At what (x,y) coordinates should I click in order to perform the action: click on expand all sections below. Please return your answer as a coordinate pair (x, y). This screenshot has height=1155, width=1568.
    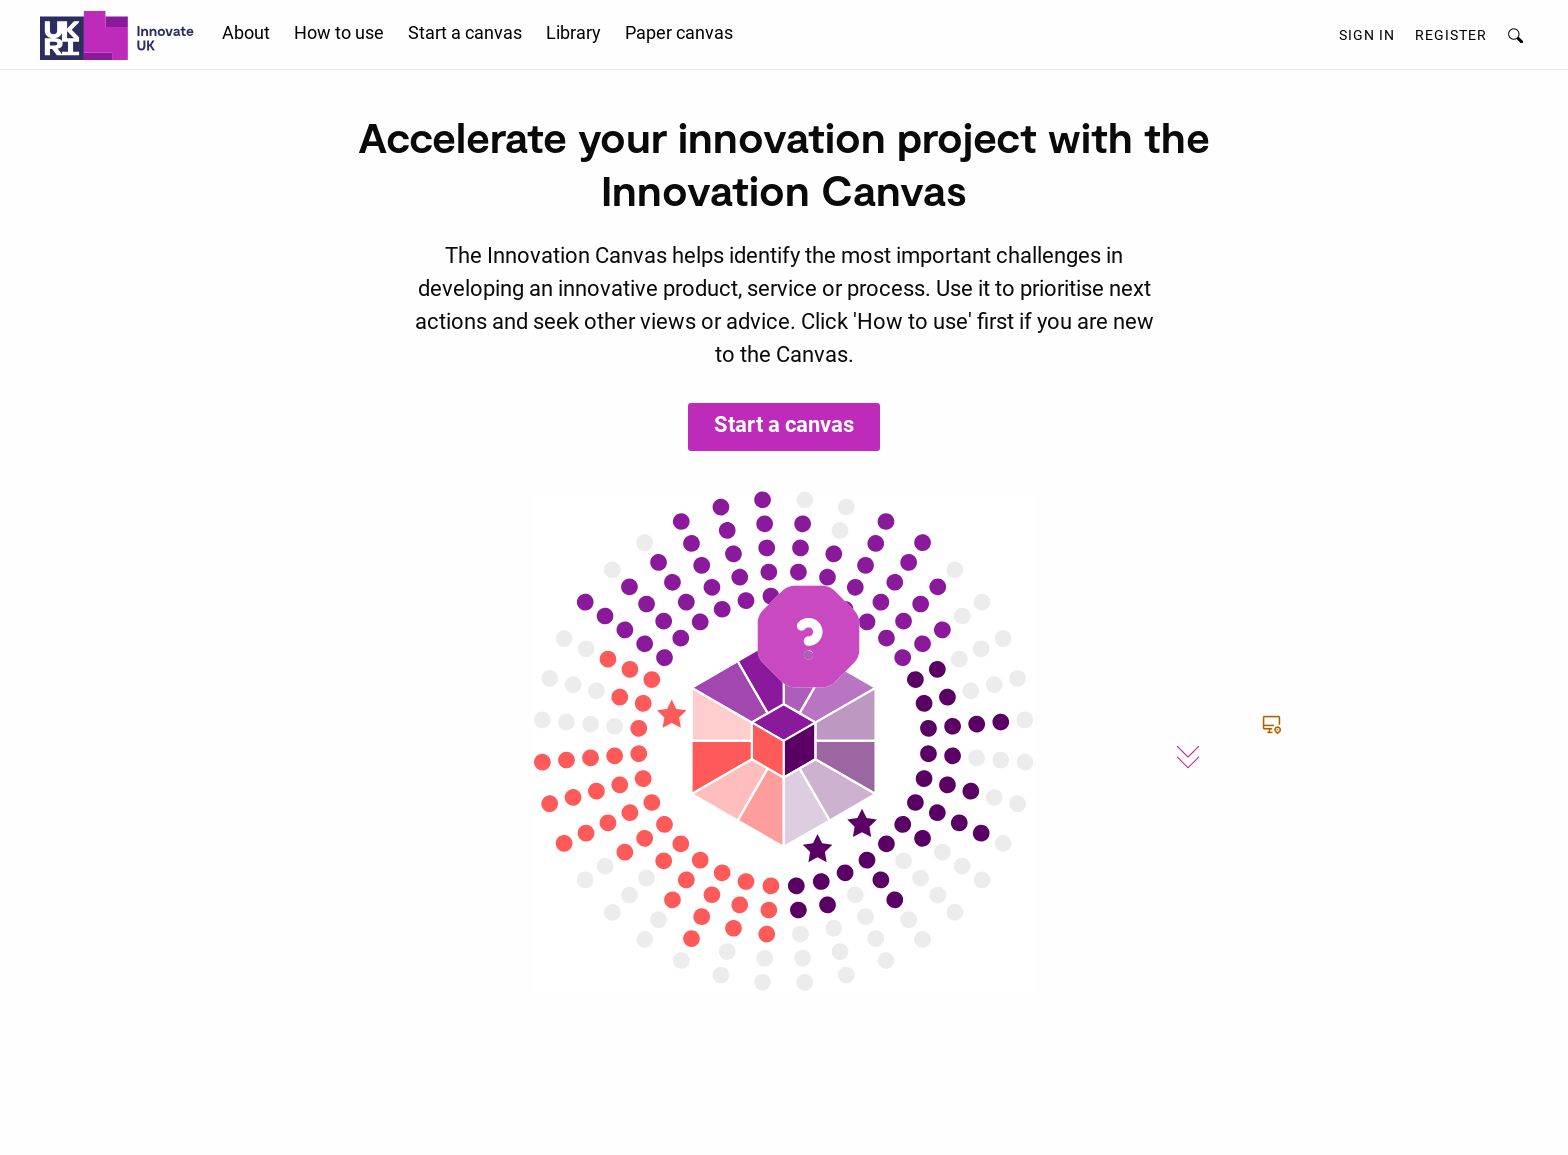
    Looking at the image, I should click on (1188, 756).